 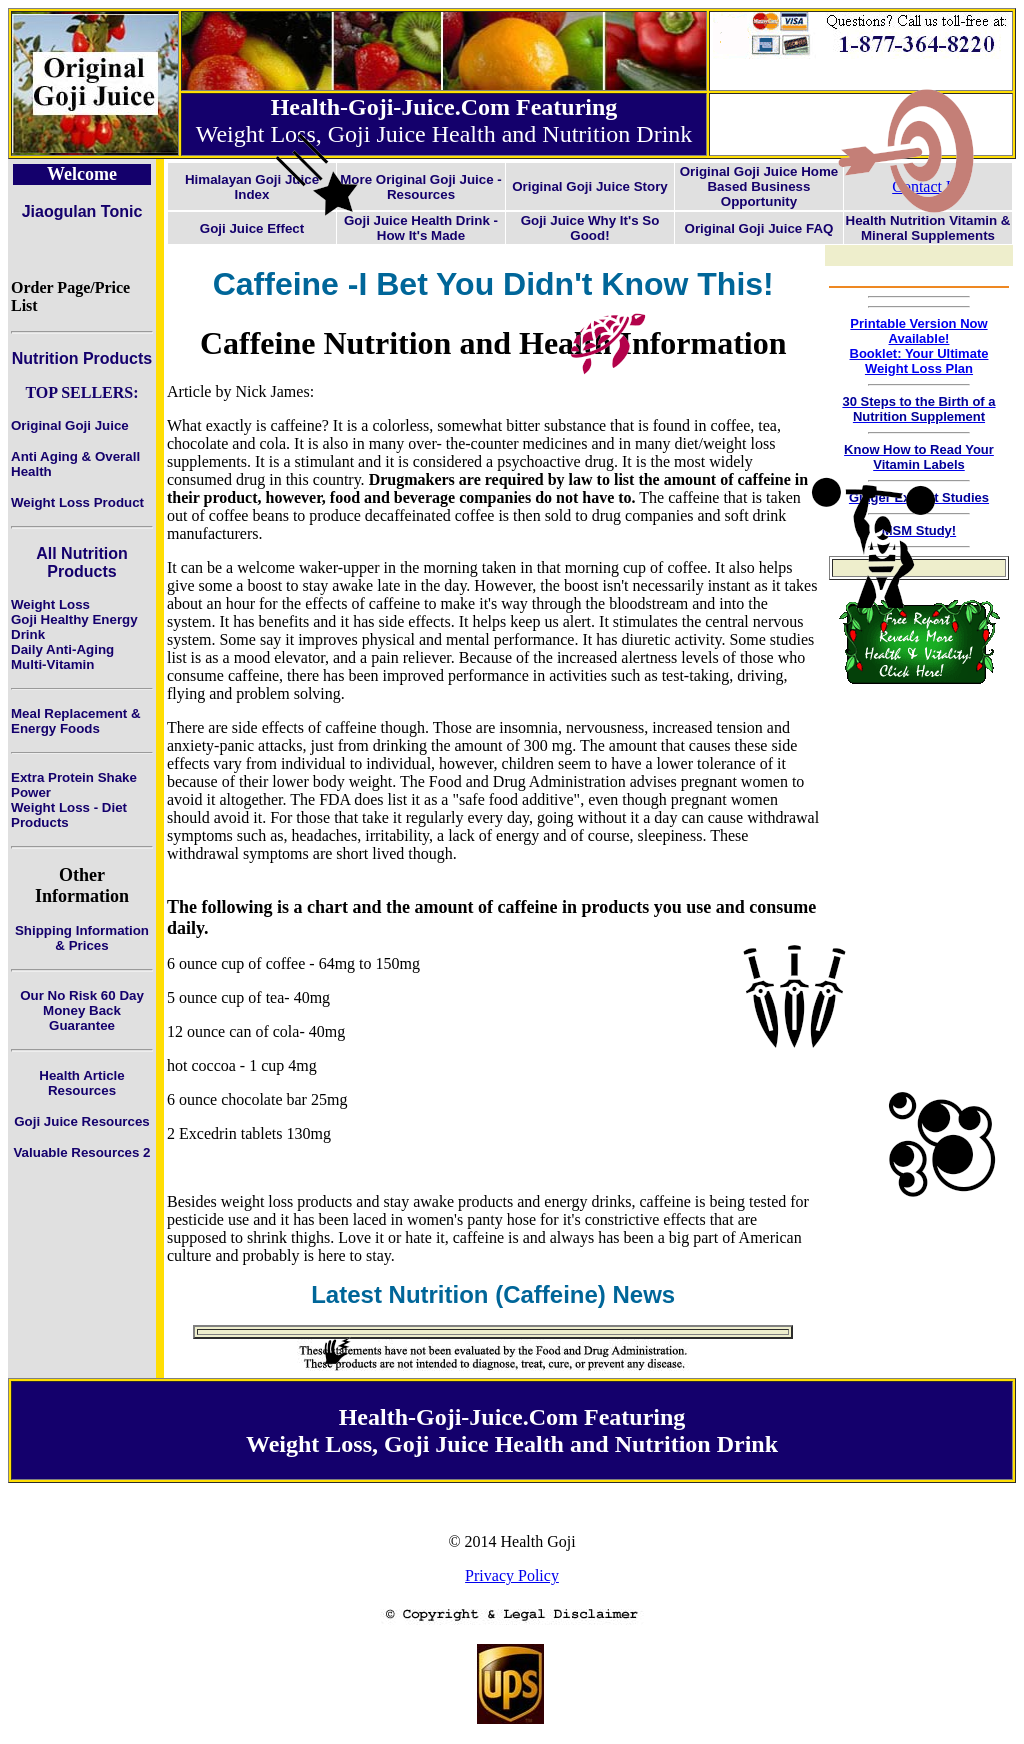 I want to click on cast a lightning spell, so click(x=338, y=1350).